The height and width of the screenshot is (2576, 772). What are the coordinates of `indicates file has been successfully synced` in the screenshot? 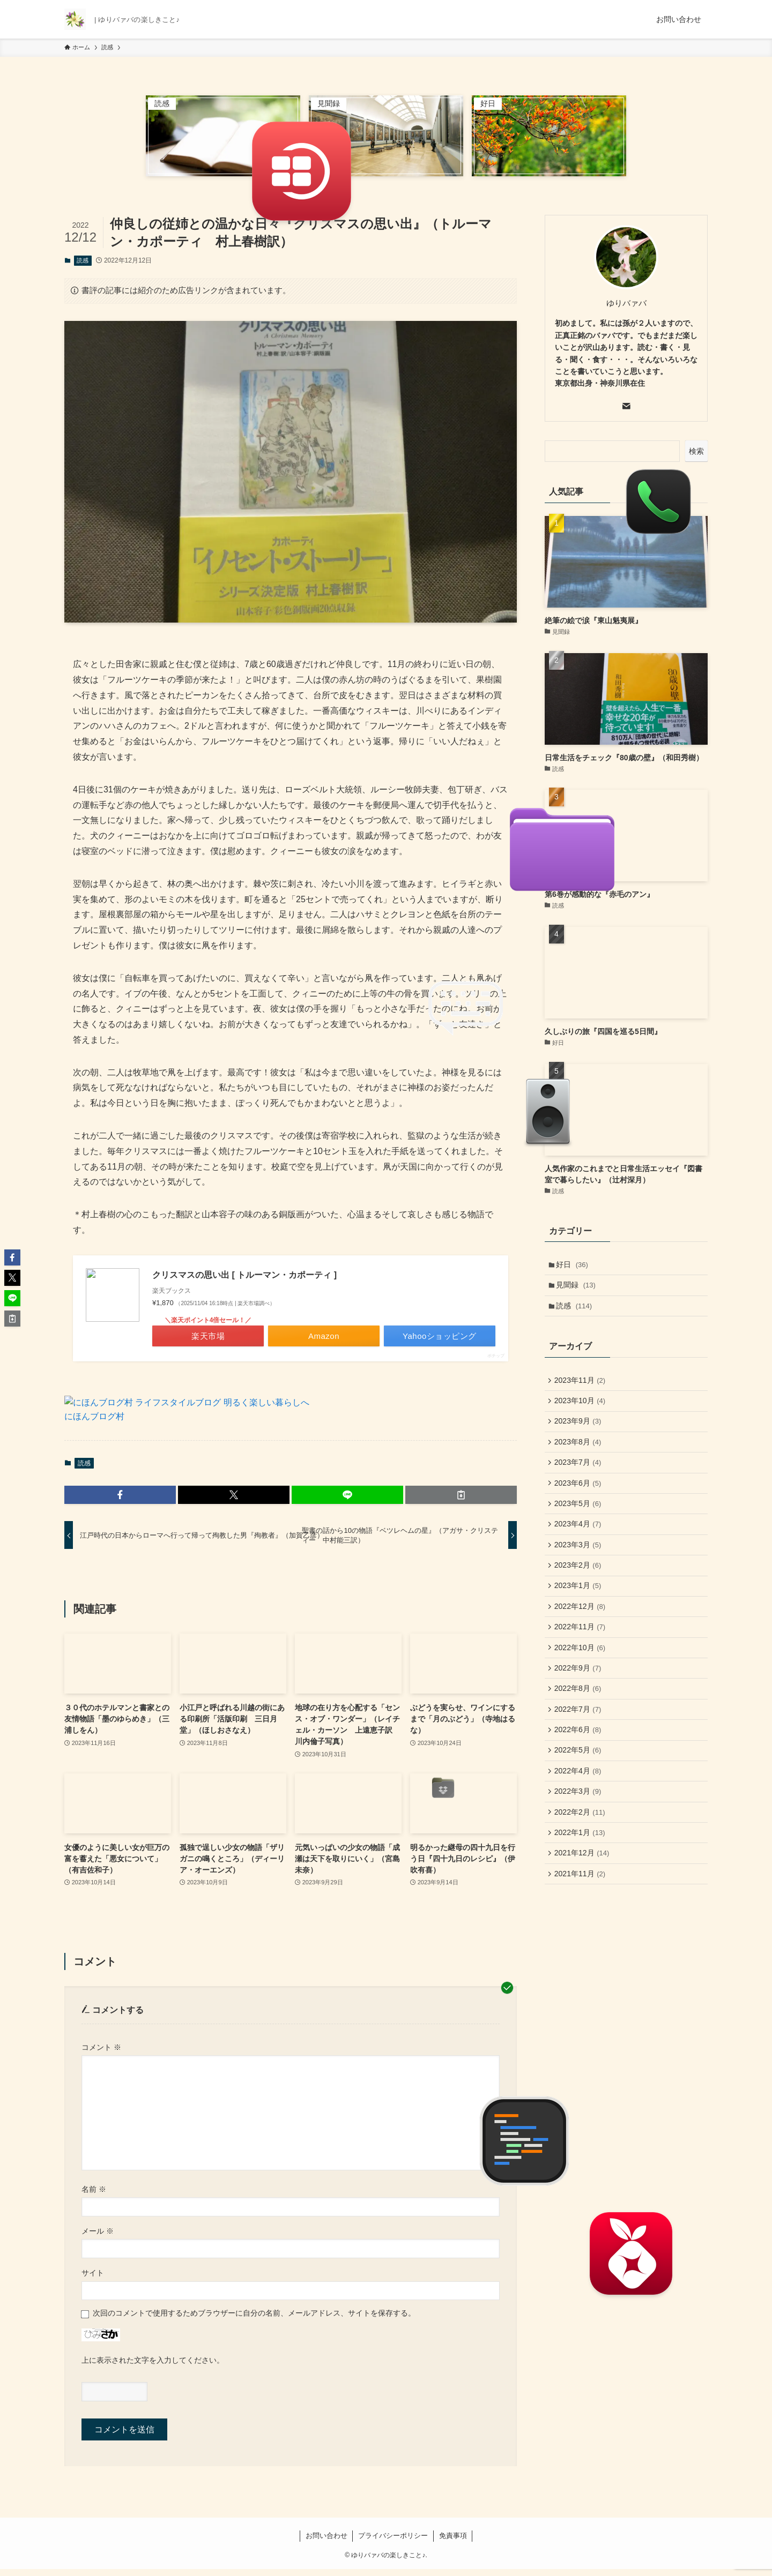 It's located at (507, 1988).